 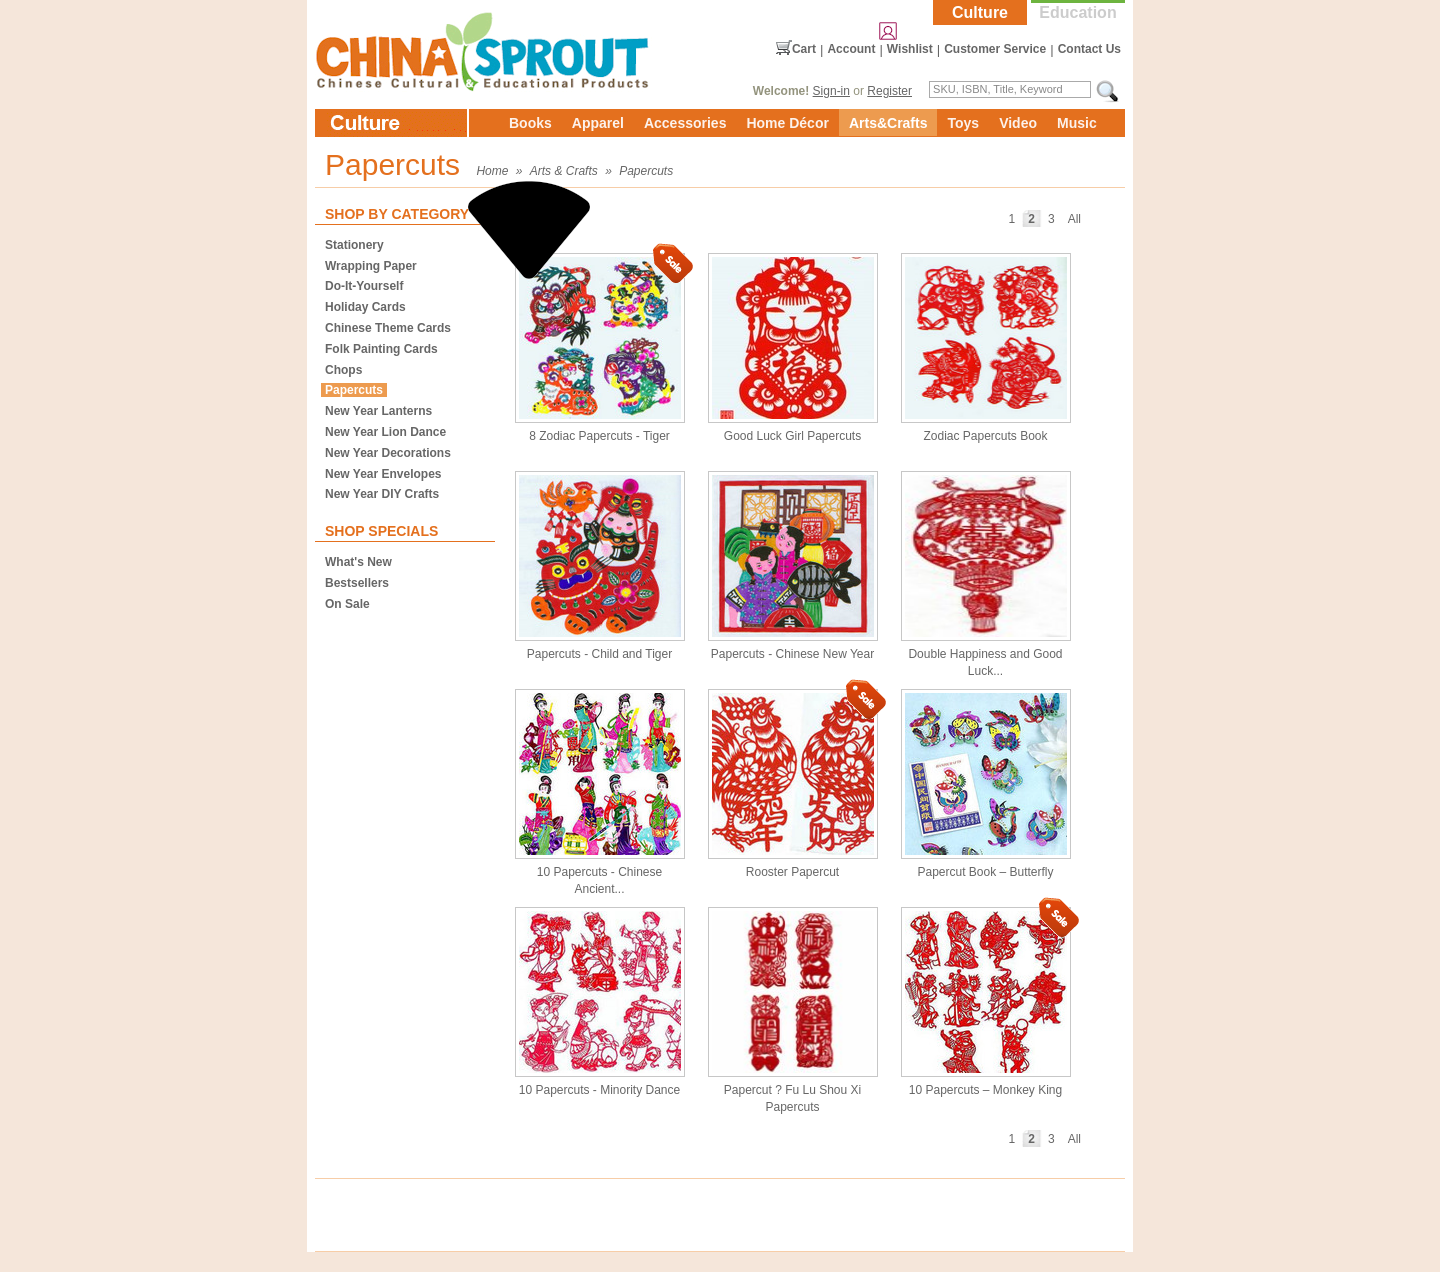 What do you see at coordinates (888, 31) in the screenshot?
I see `view user profile` at bounding box center [888, 31].